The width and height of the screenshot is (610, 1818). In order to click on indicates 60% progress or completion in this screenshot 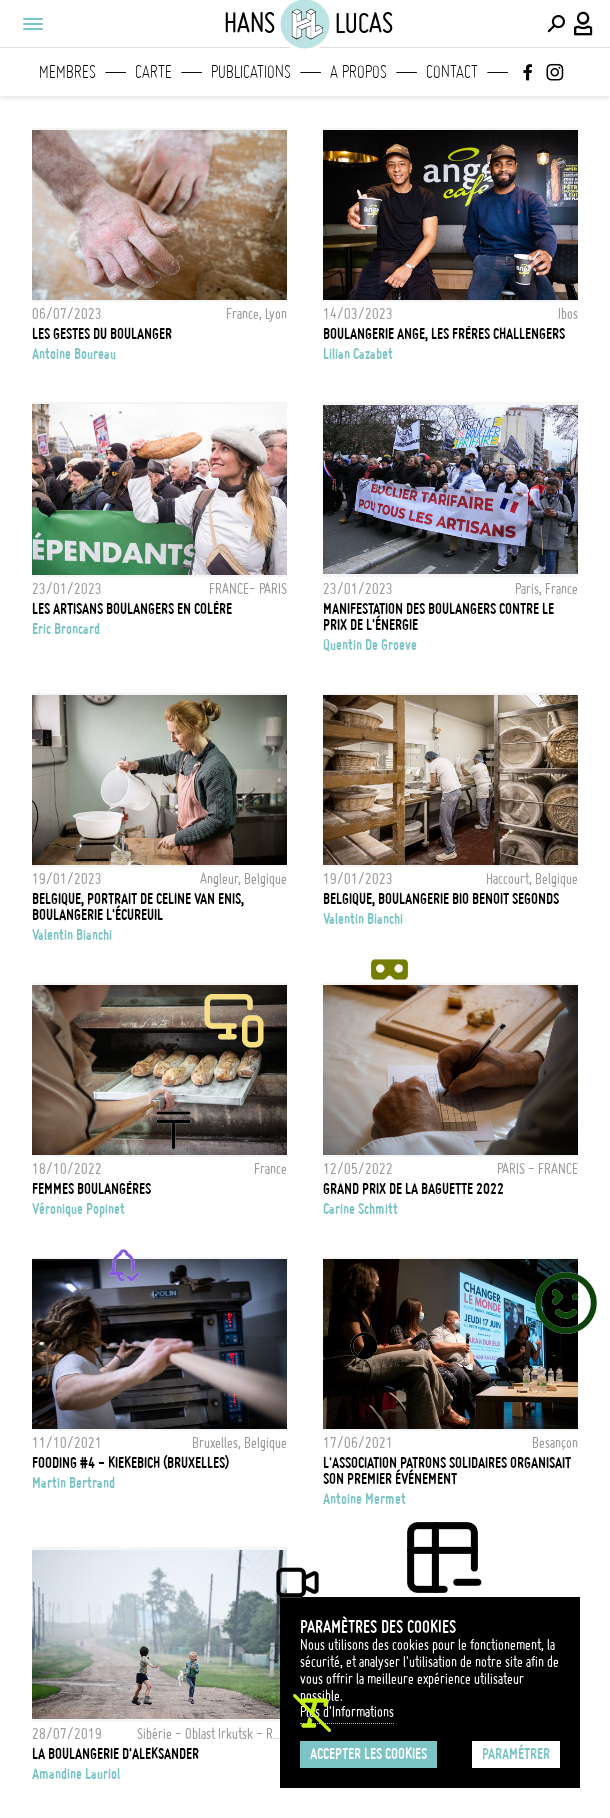, I will do `click(364, 1346)`.